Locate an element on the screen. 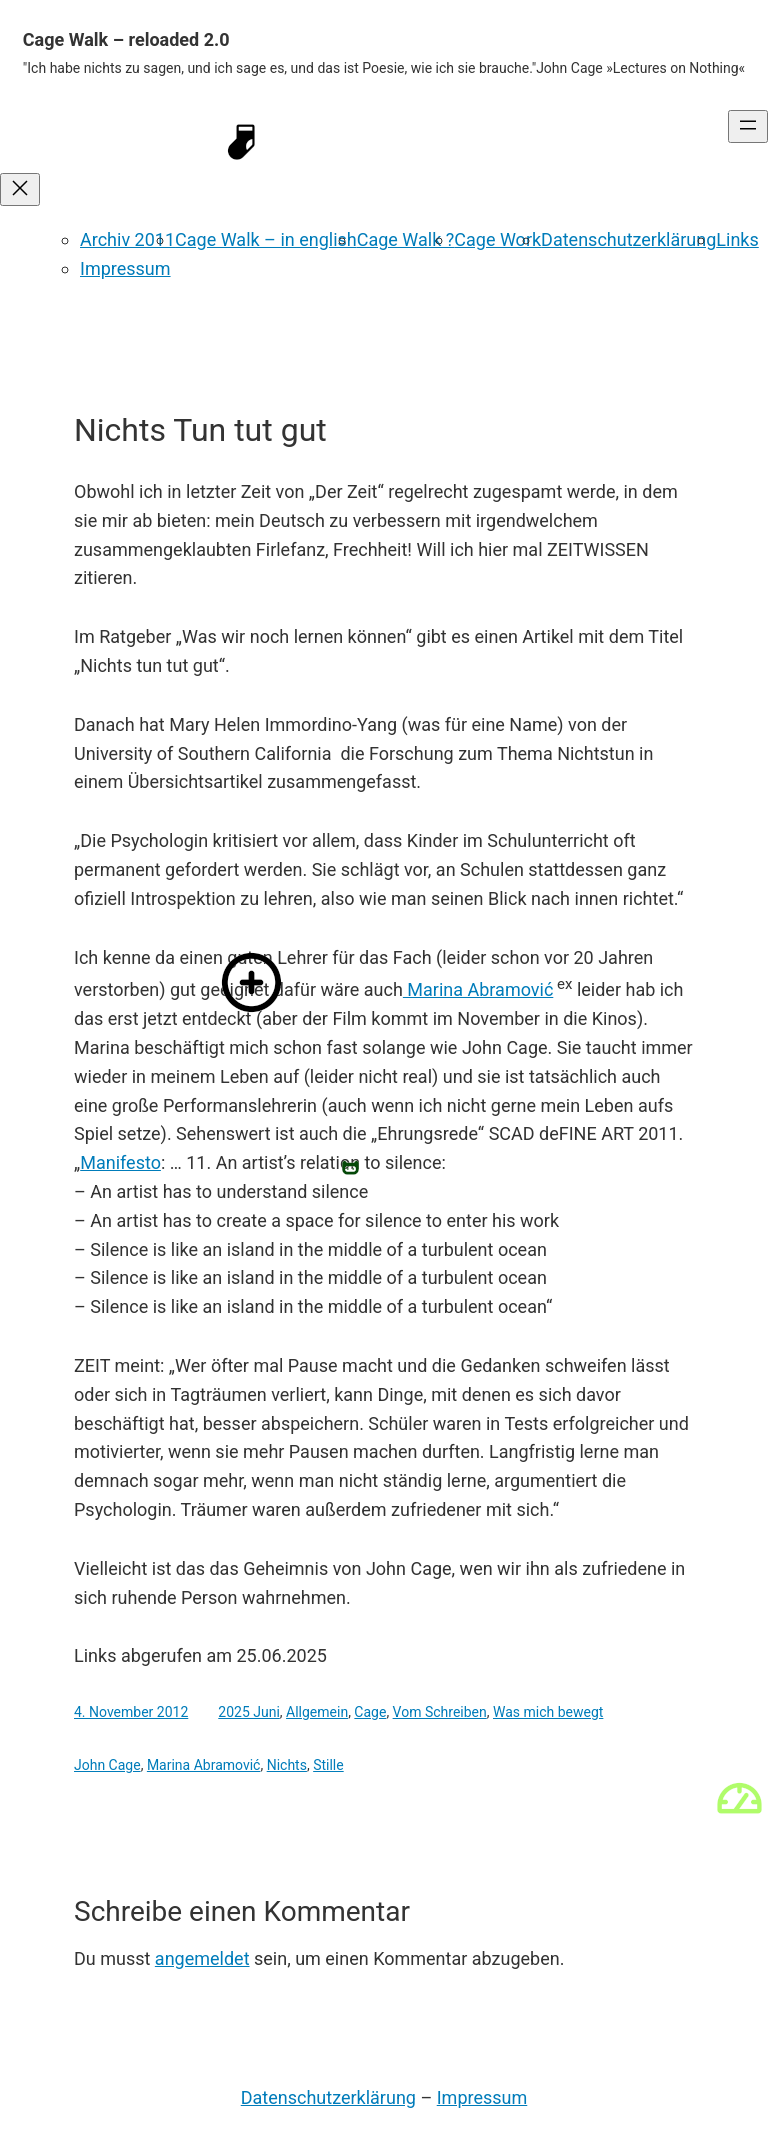  view performance metrics or speed is located at coordinates (739, 1800).